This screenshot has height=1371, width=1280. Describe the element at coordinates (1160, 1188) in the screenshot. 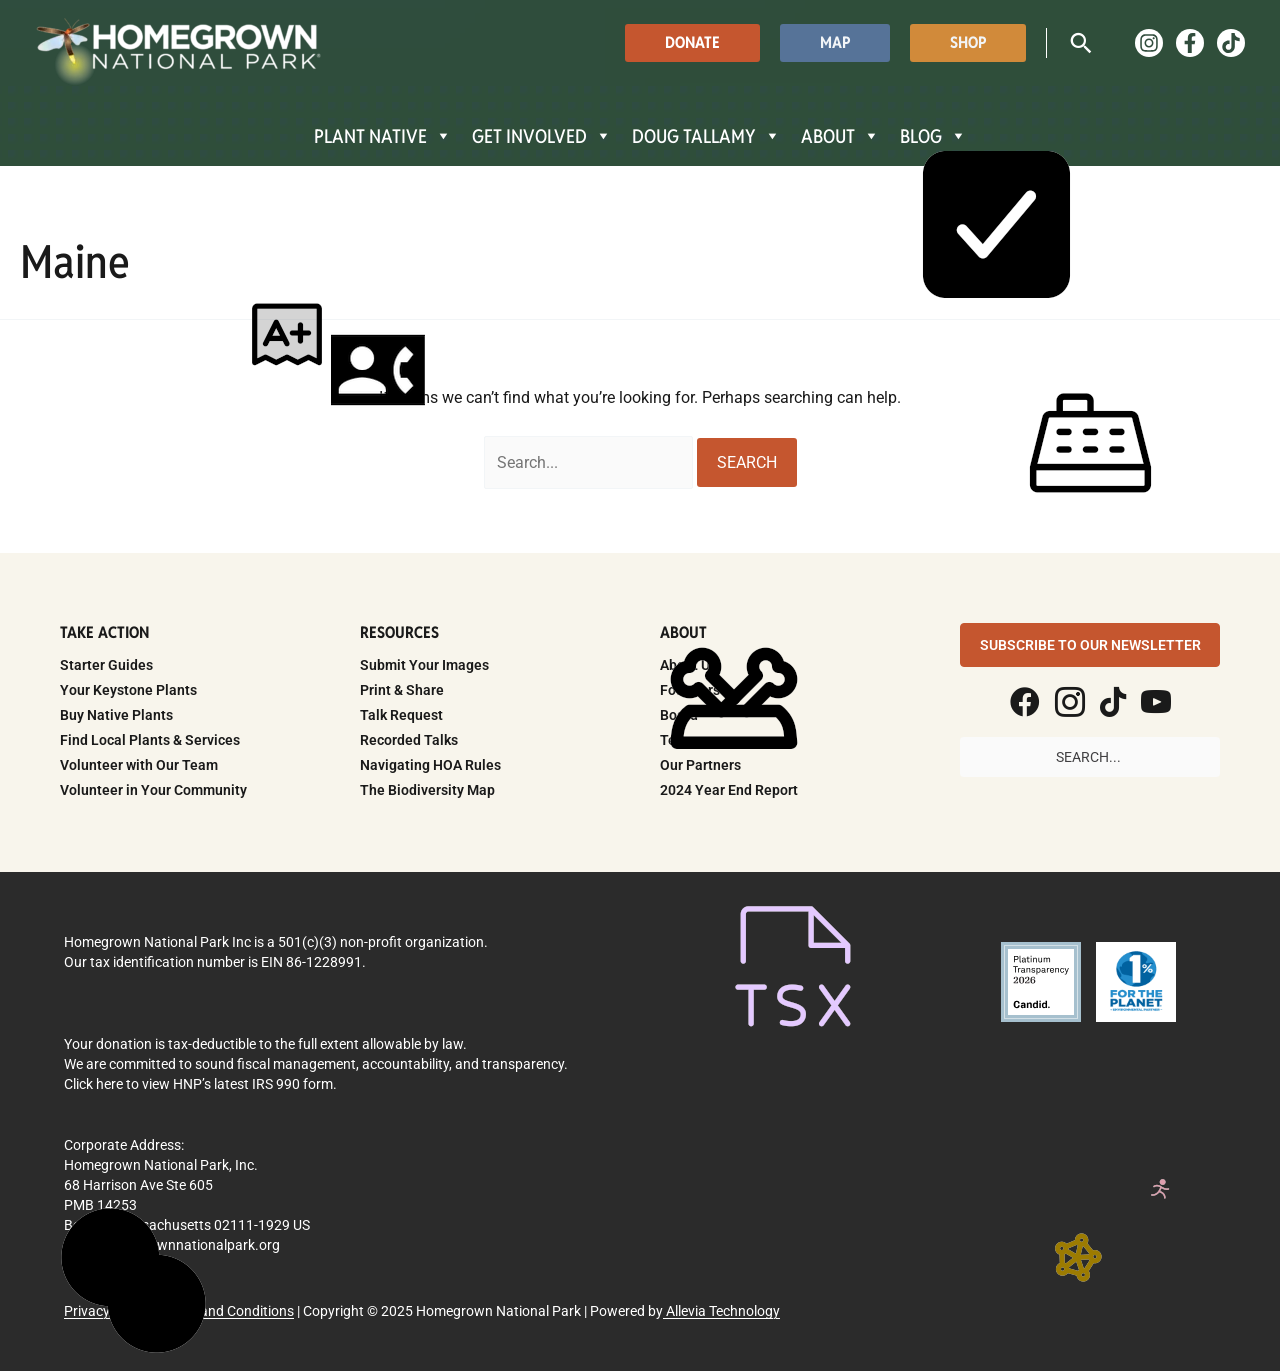

I see `start a running or fitness activity` at that location.